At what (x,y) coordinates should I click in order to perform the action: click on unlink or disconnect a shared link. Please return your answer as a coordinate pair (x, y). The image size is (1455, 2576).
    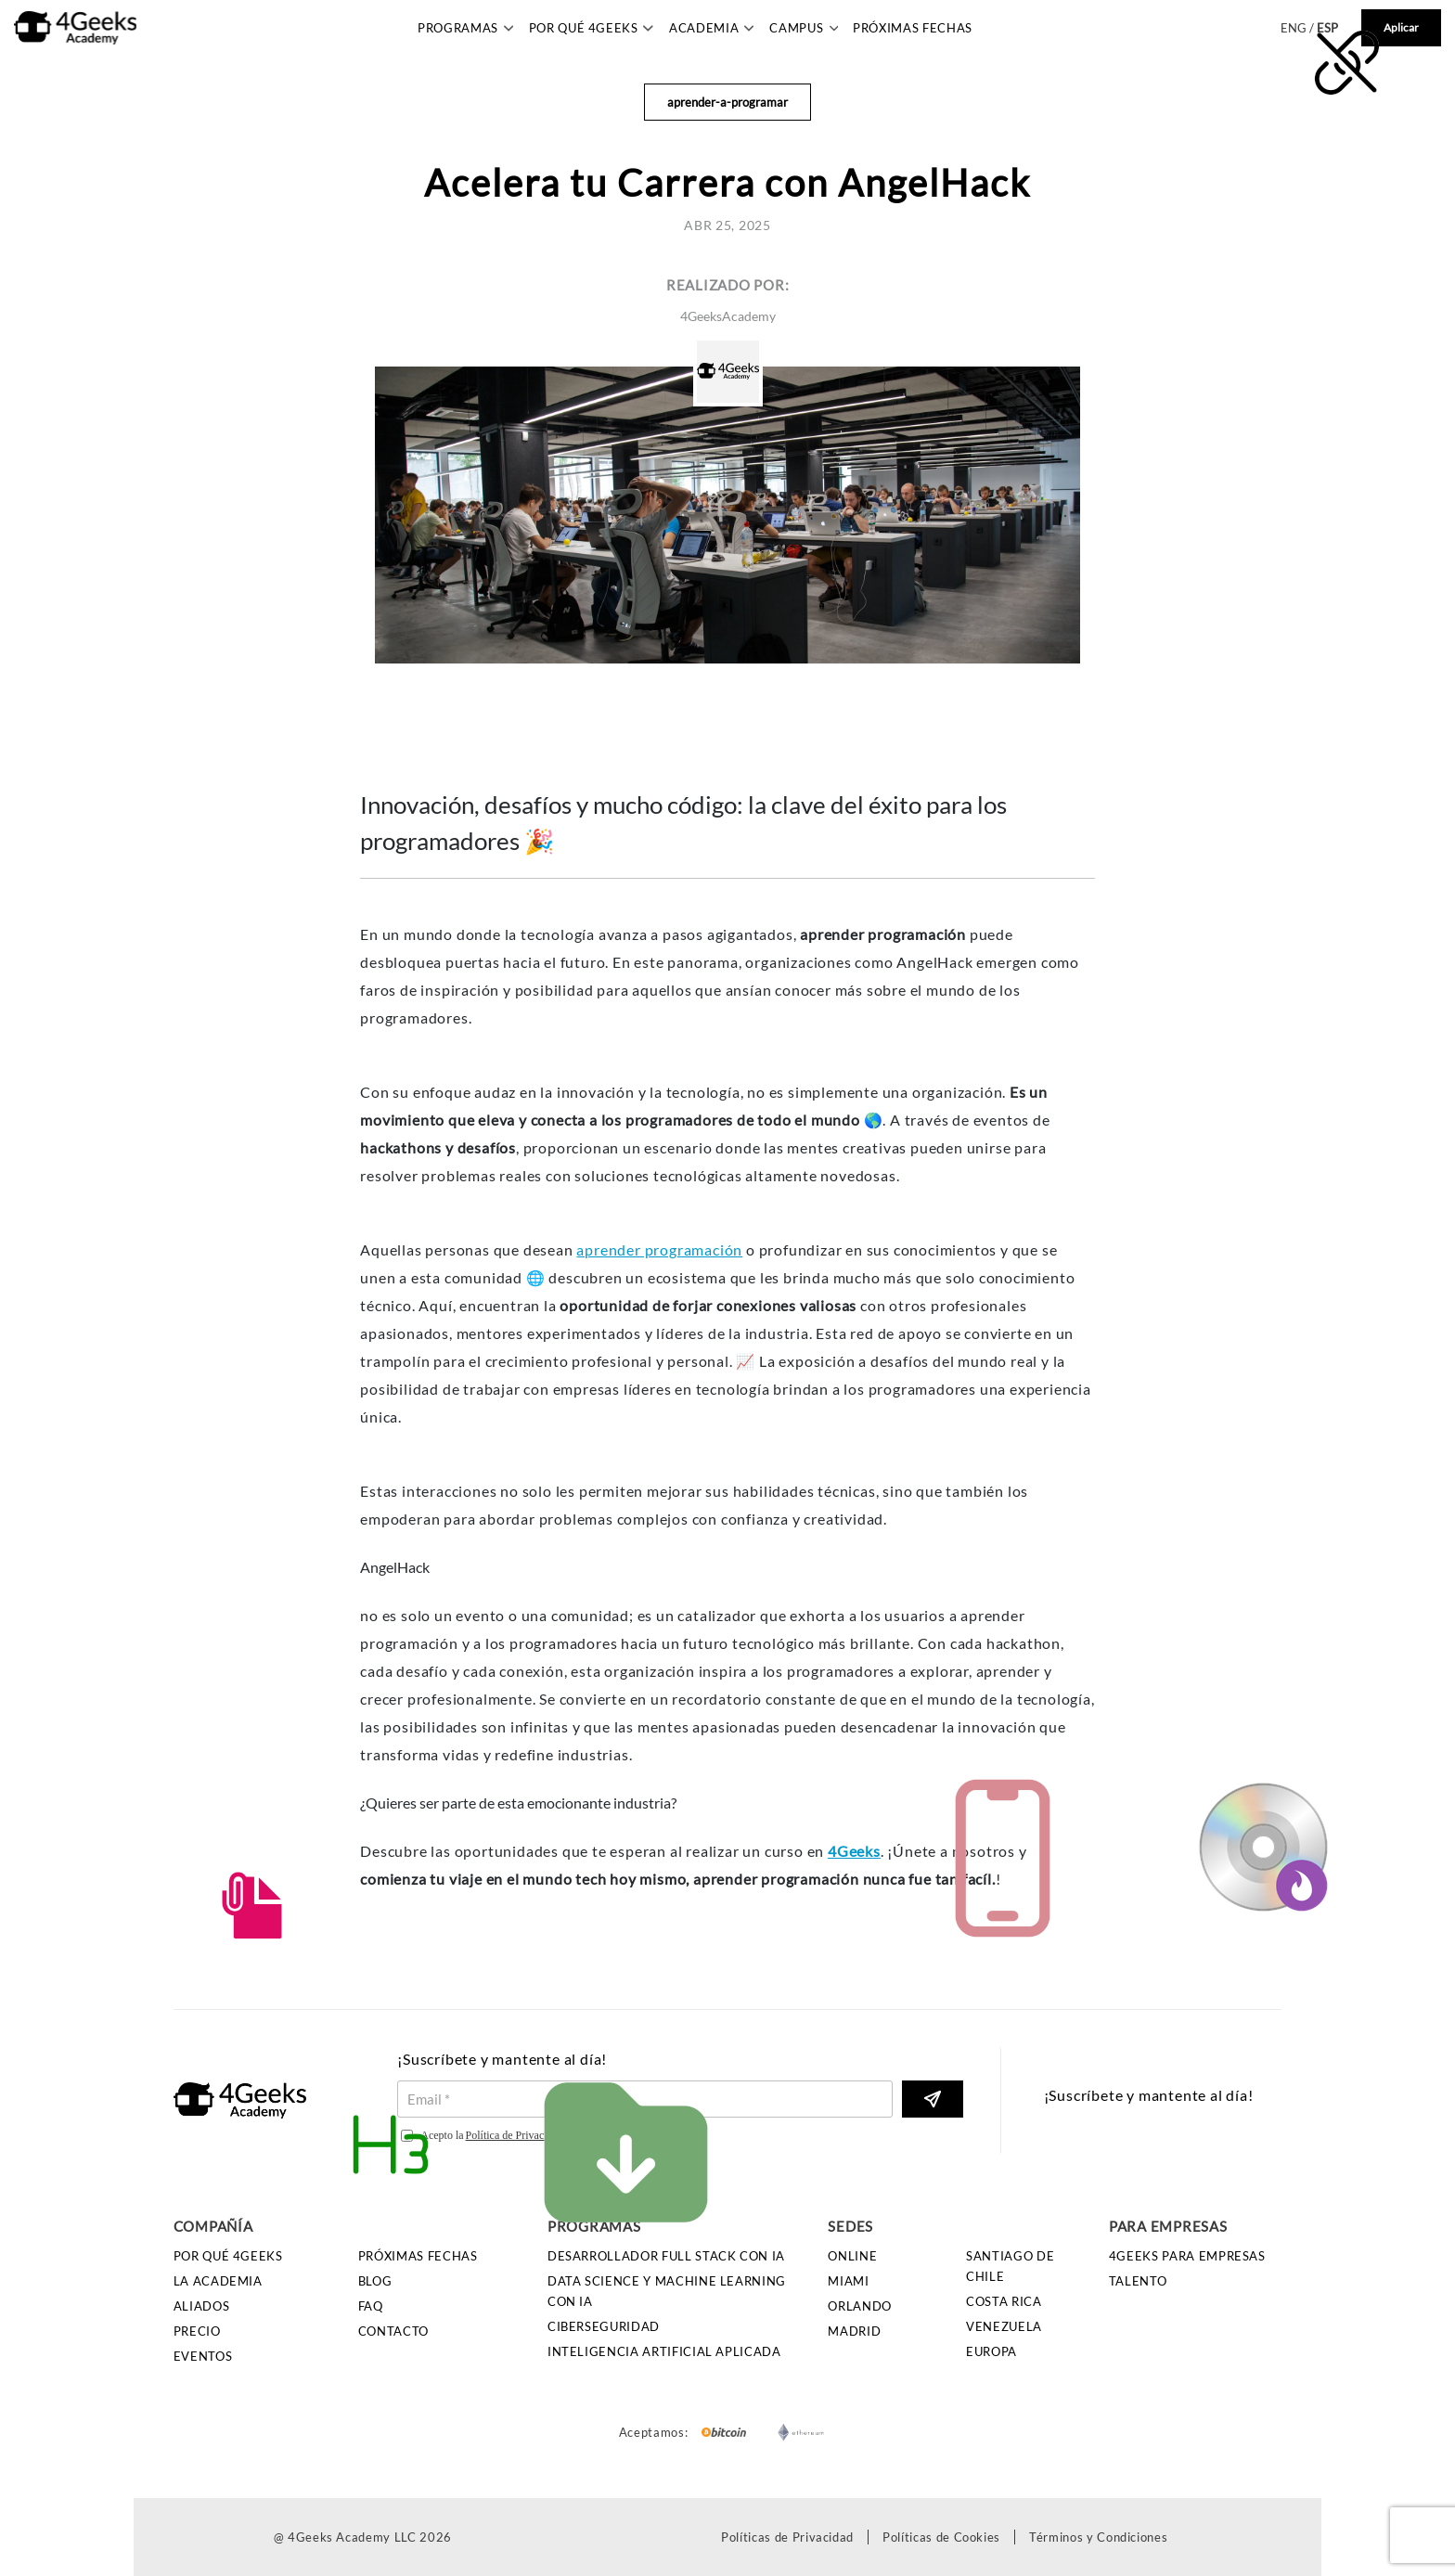
    Looking at the image, I should click on (1346, 62).